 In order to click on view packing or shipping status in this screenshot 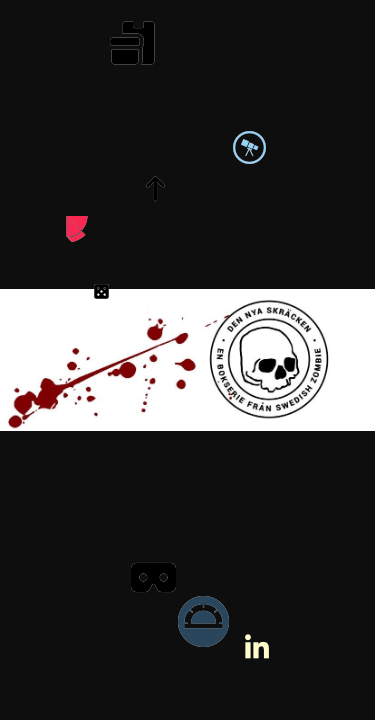, I will do `click(133, 43)`.